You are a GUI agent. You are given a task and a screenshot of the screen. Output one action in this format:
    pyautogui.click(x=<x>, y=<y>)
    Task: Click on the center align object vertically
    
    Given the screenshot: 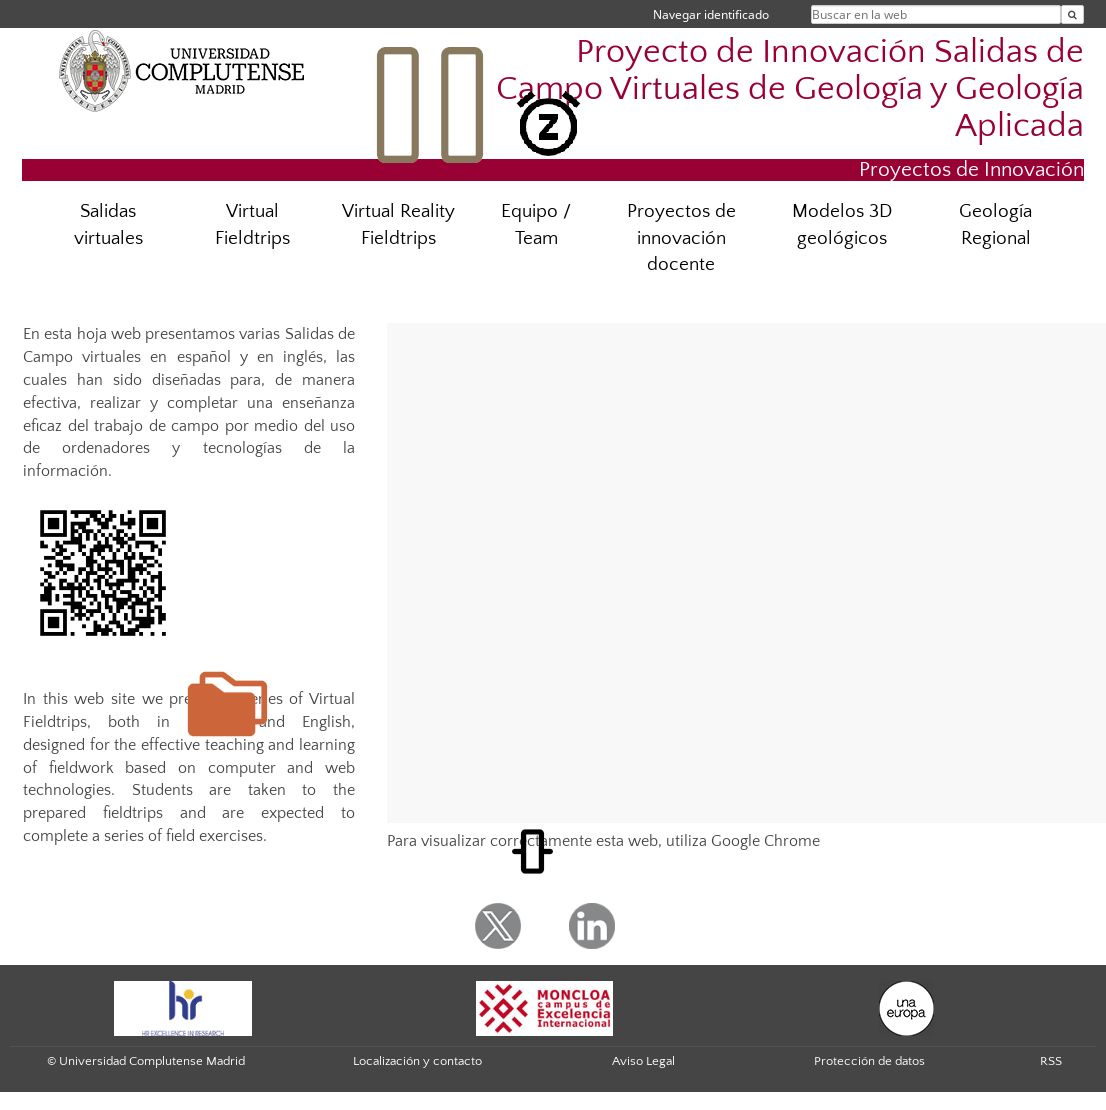 What is the action you would take?
    pyautogui.click(x=532, y=851)
    